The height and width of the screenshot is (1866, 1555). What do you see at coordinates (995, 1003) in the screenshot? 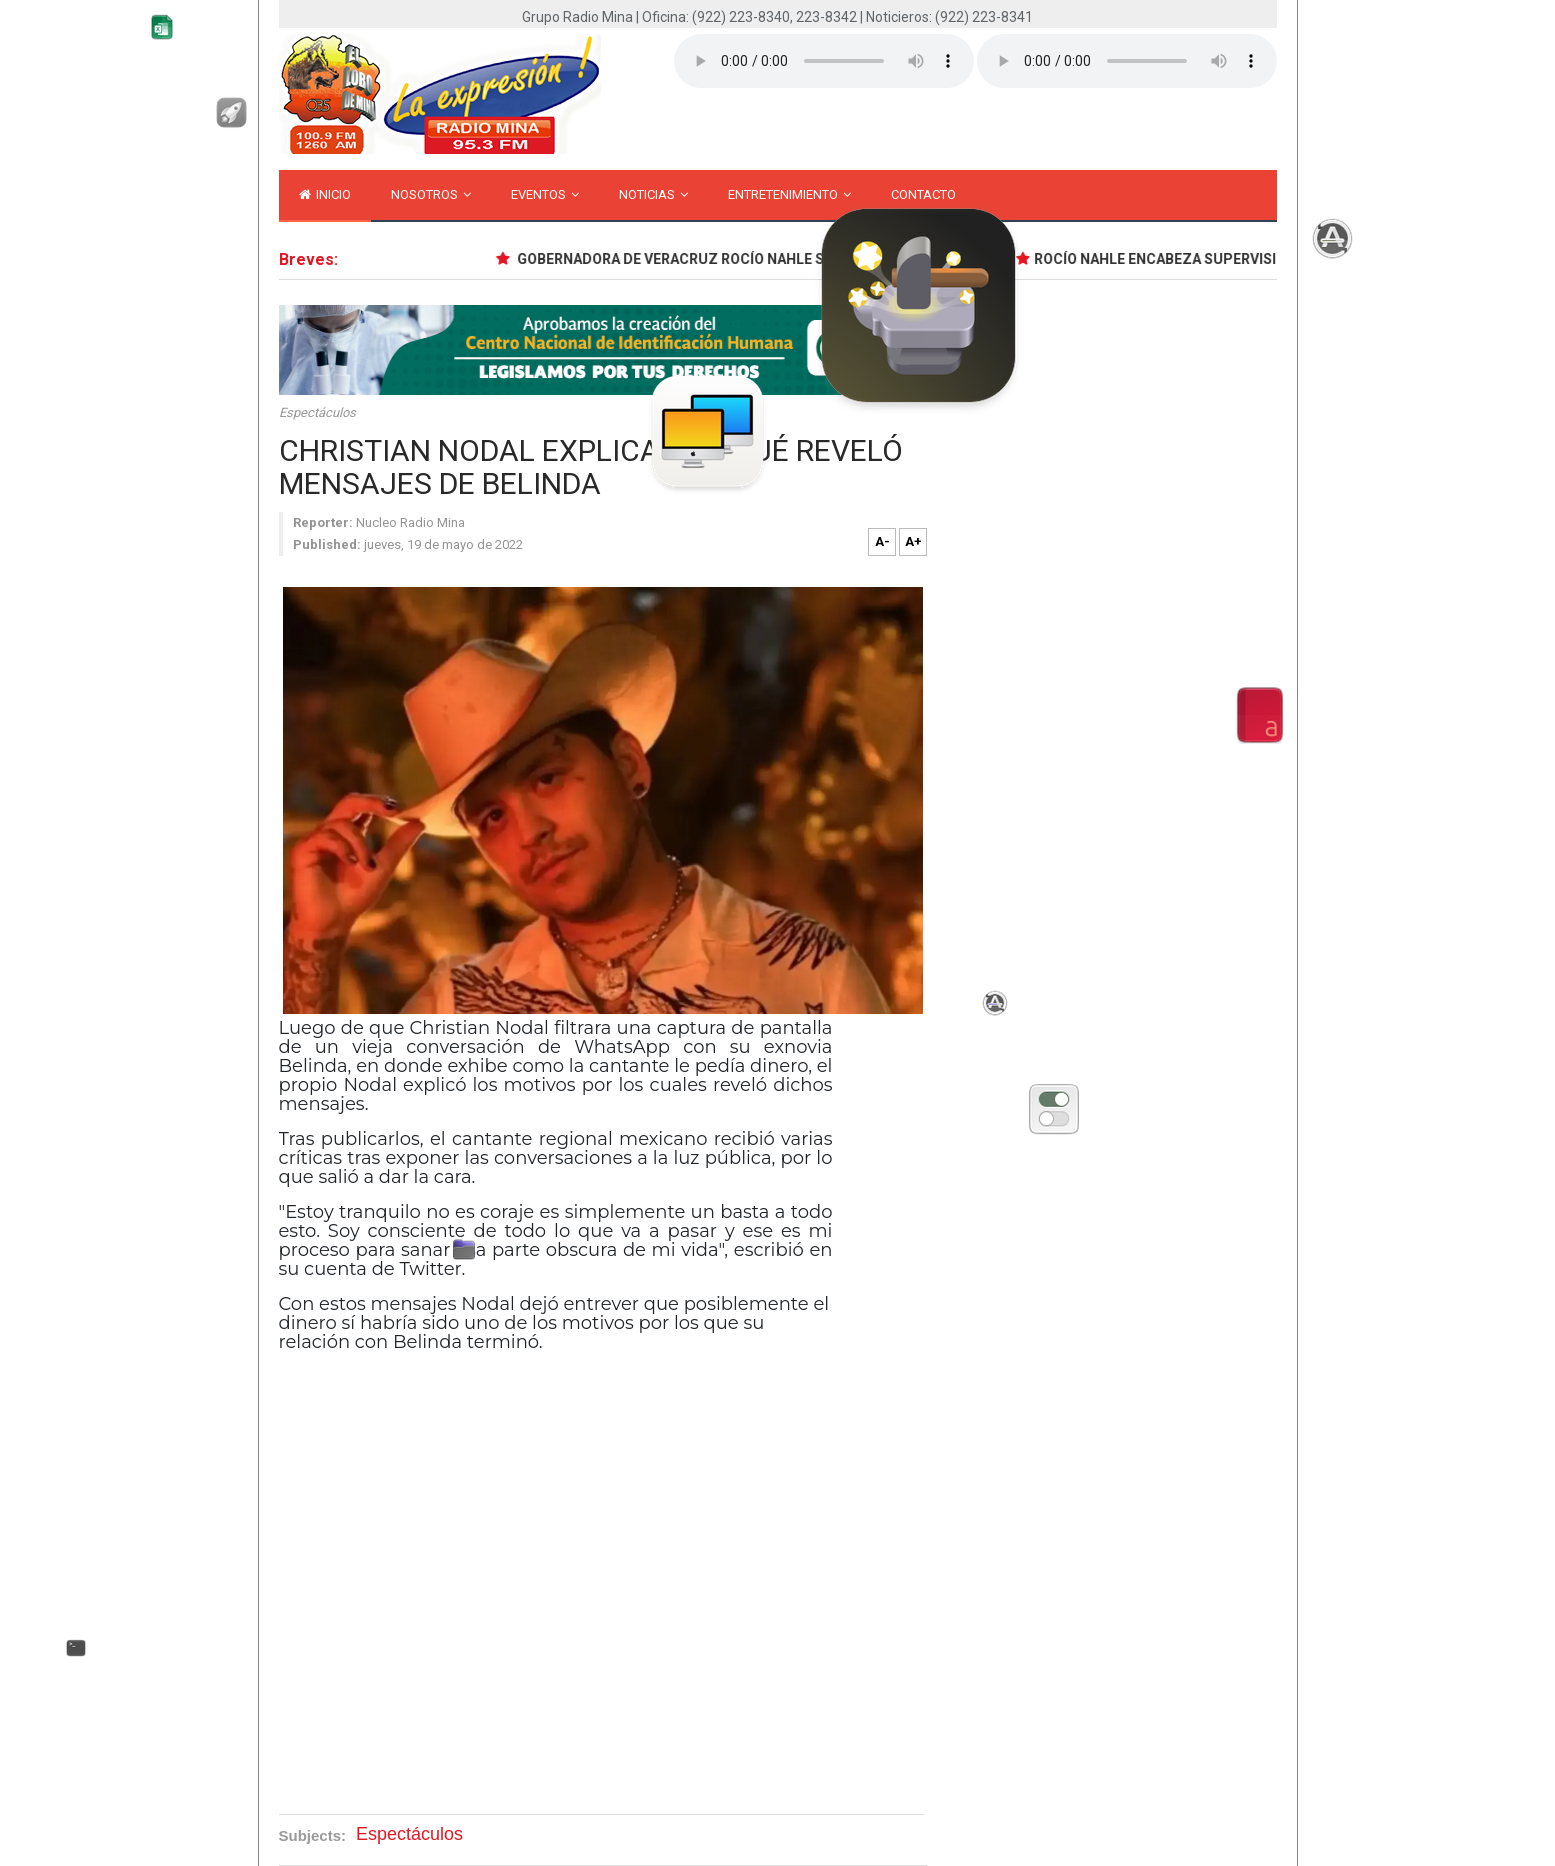
I see `check for available software updates` at bounding box center [995, 1003].